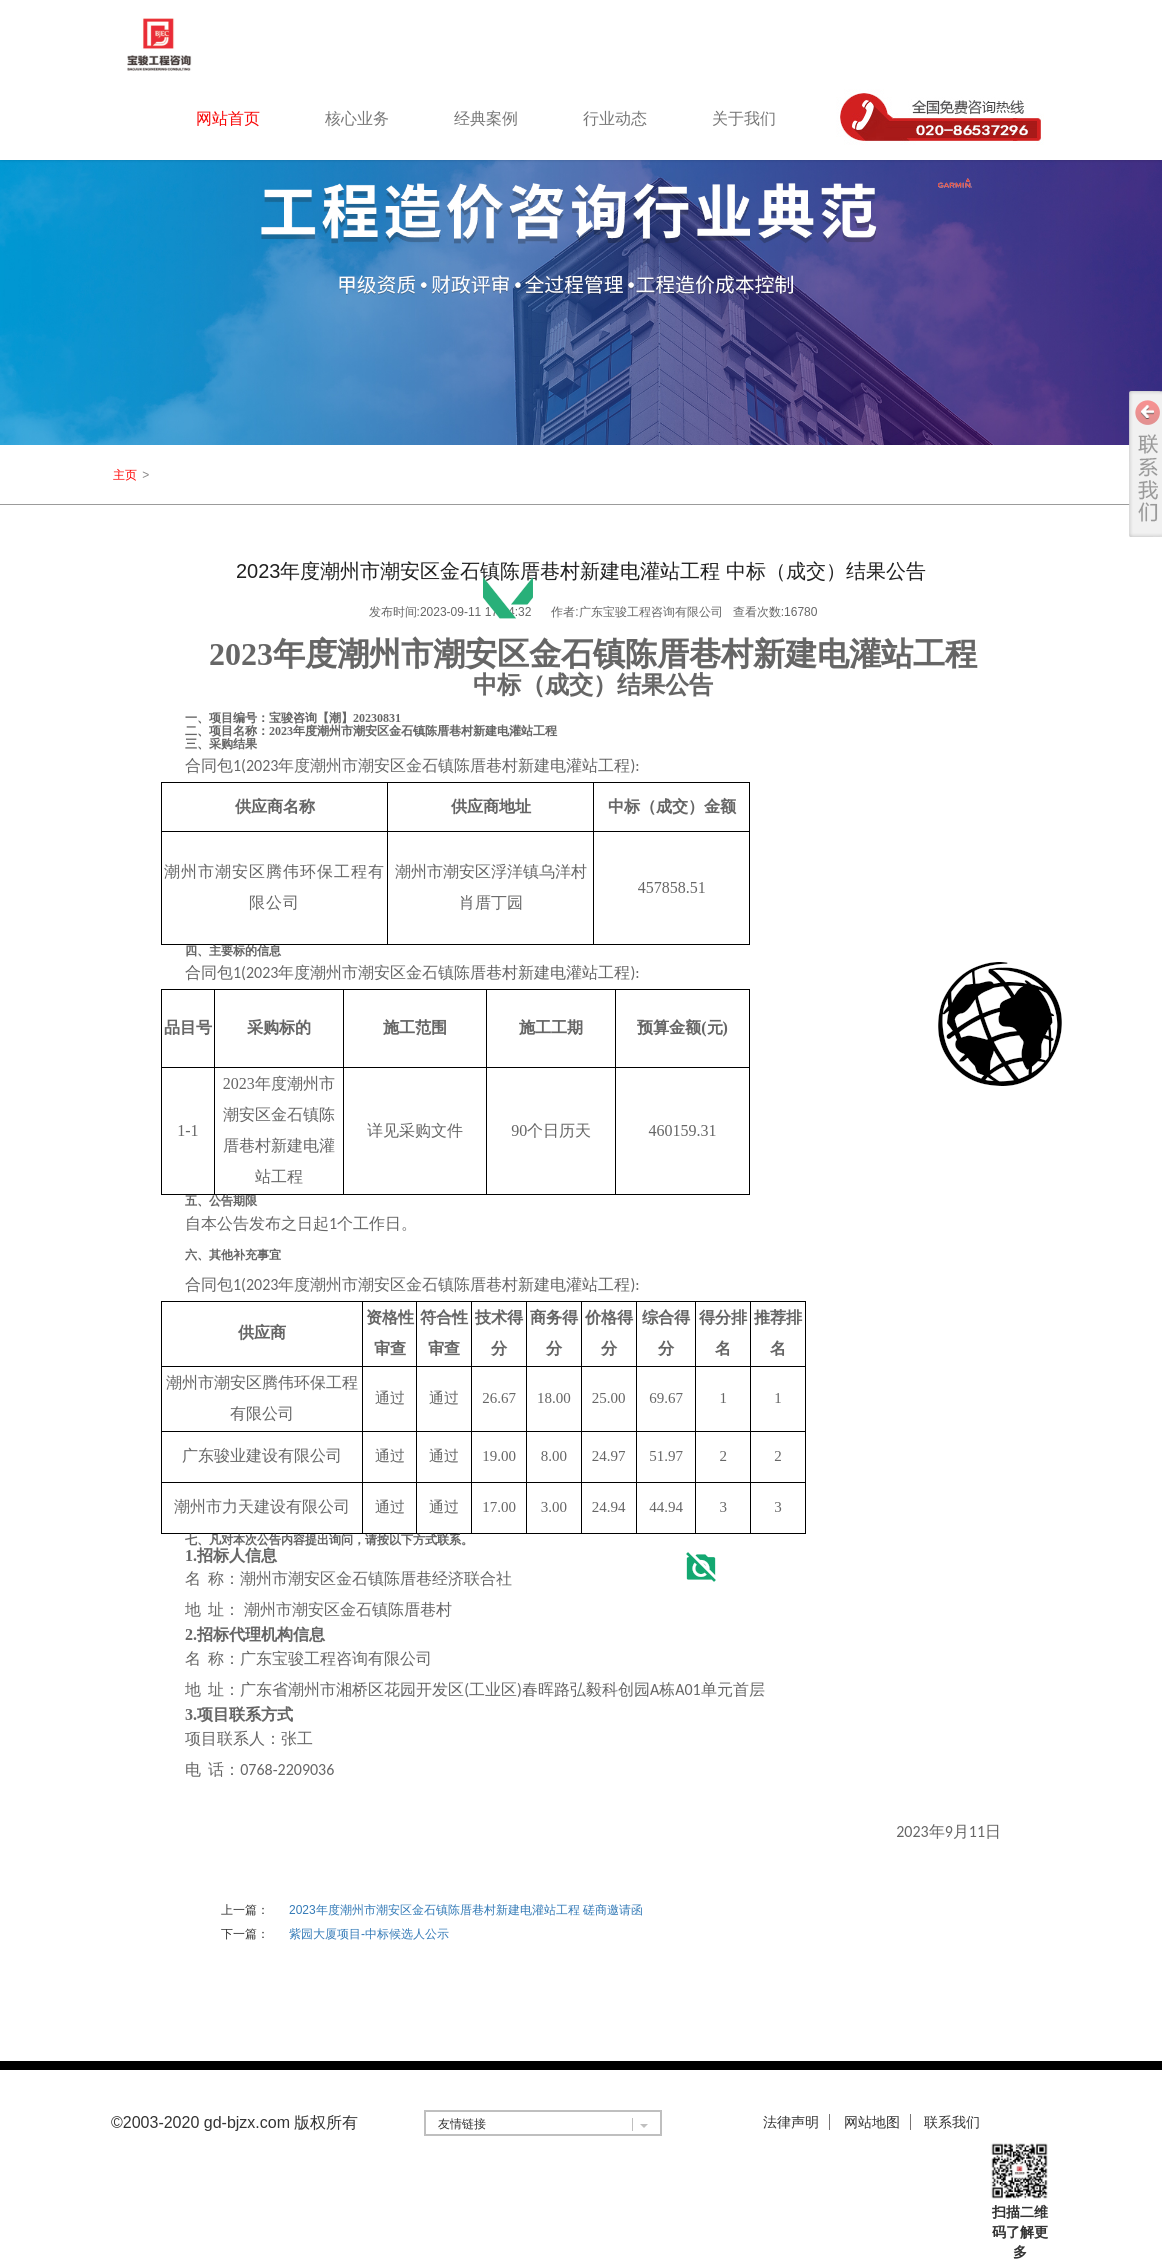 Image resolution: width=1162 pixels, height=2262 pixels. I want to click on camera is disabled or turned off, so click(701, 1567).